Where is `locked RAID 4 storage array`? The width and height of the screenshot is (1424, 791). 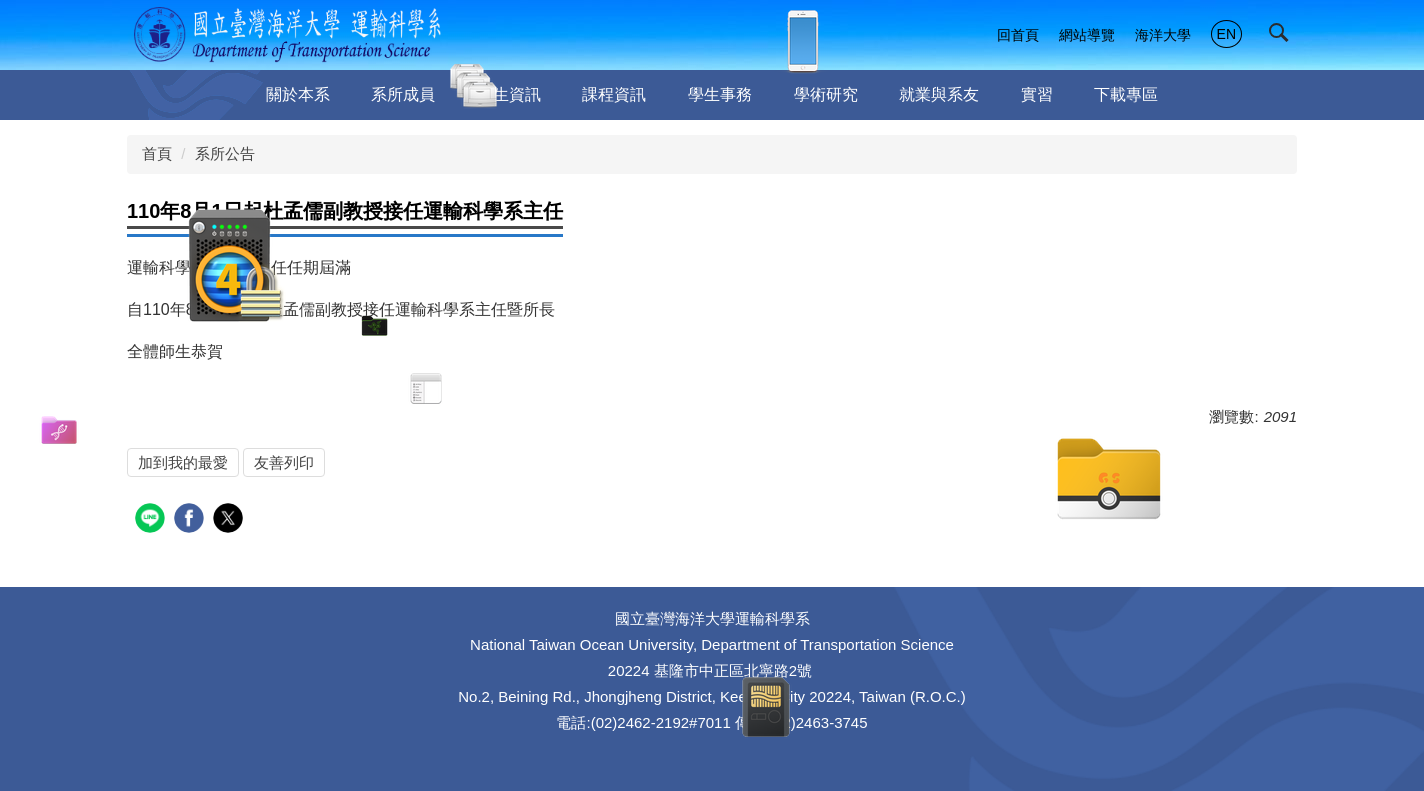
locked RAID 4 storage array is located at coordinates (229, 265).